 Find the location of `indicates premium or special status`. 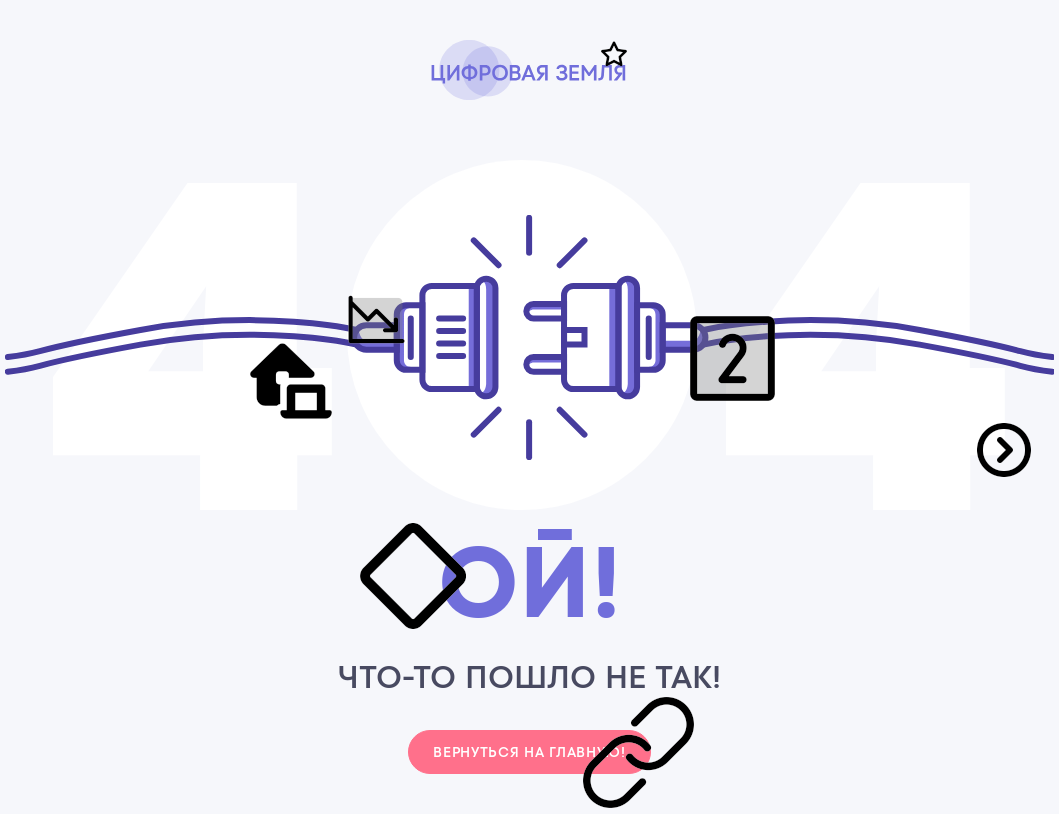

indicates premium or special status is located at coordinates (413, 576).